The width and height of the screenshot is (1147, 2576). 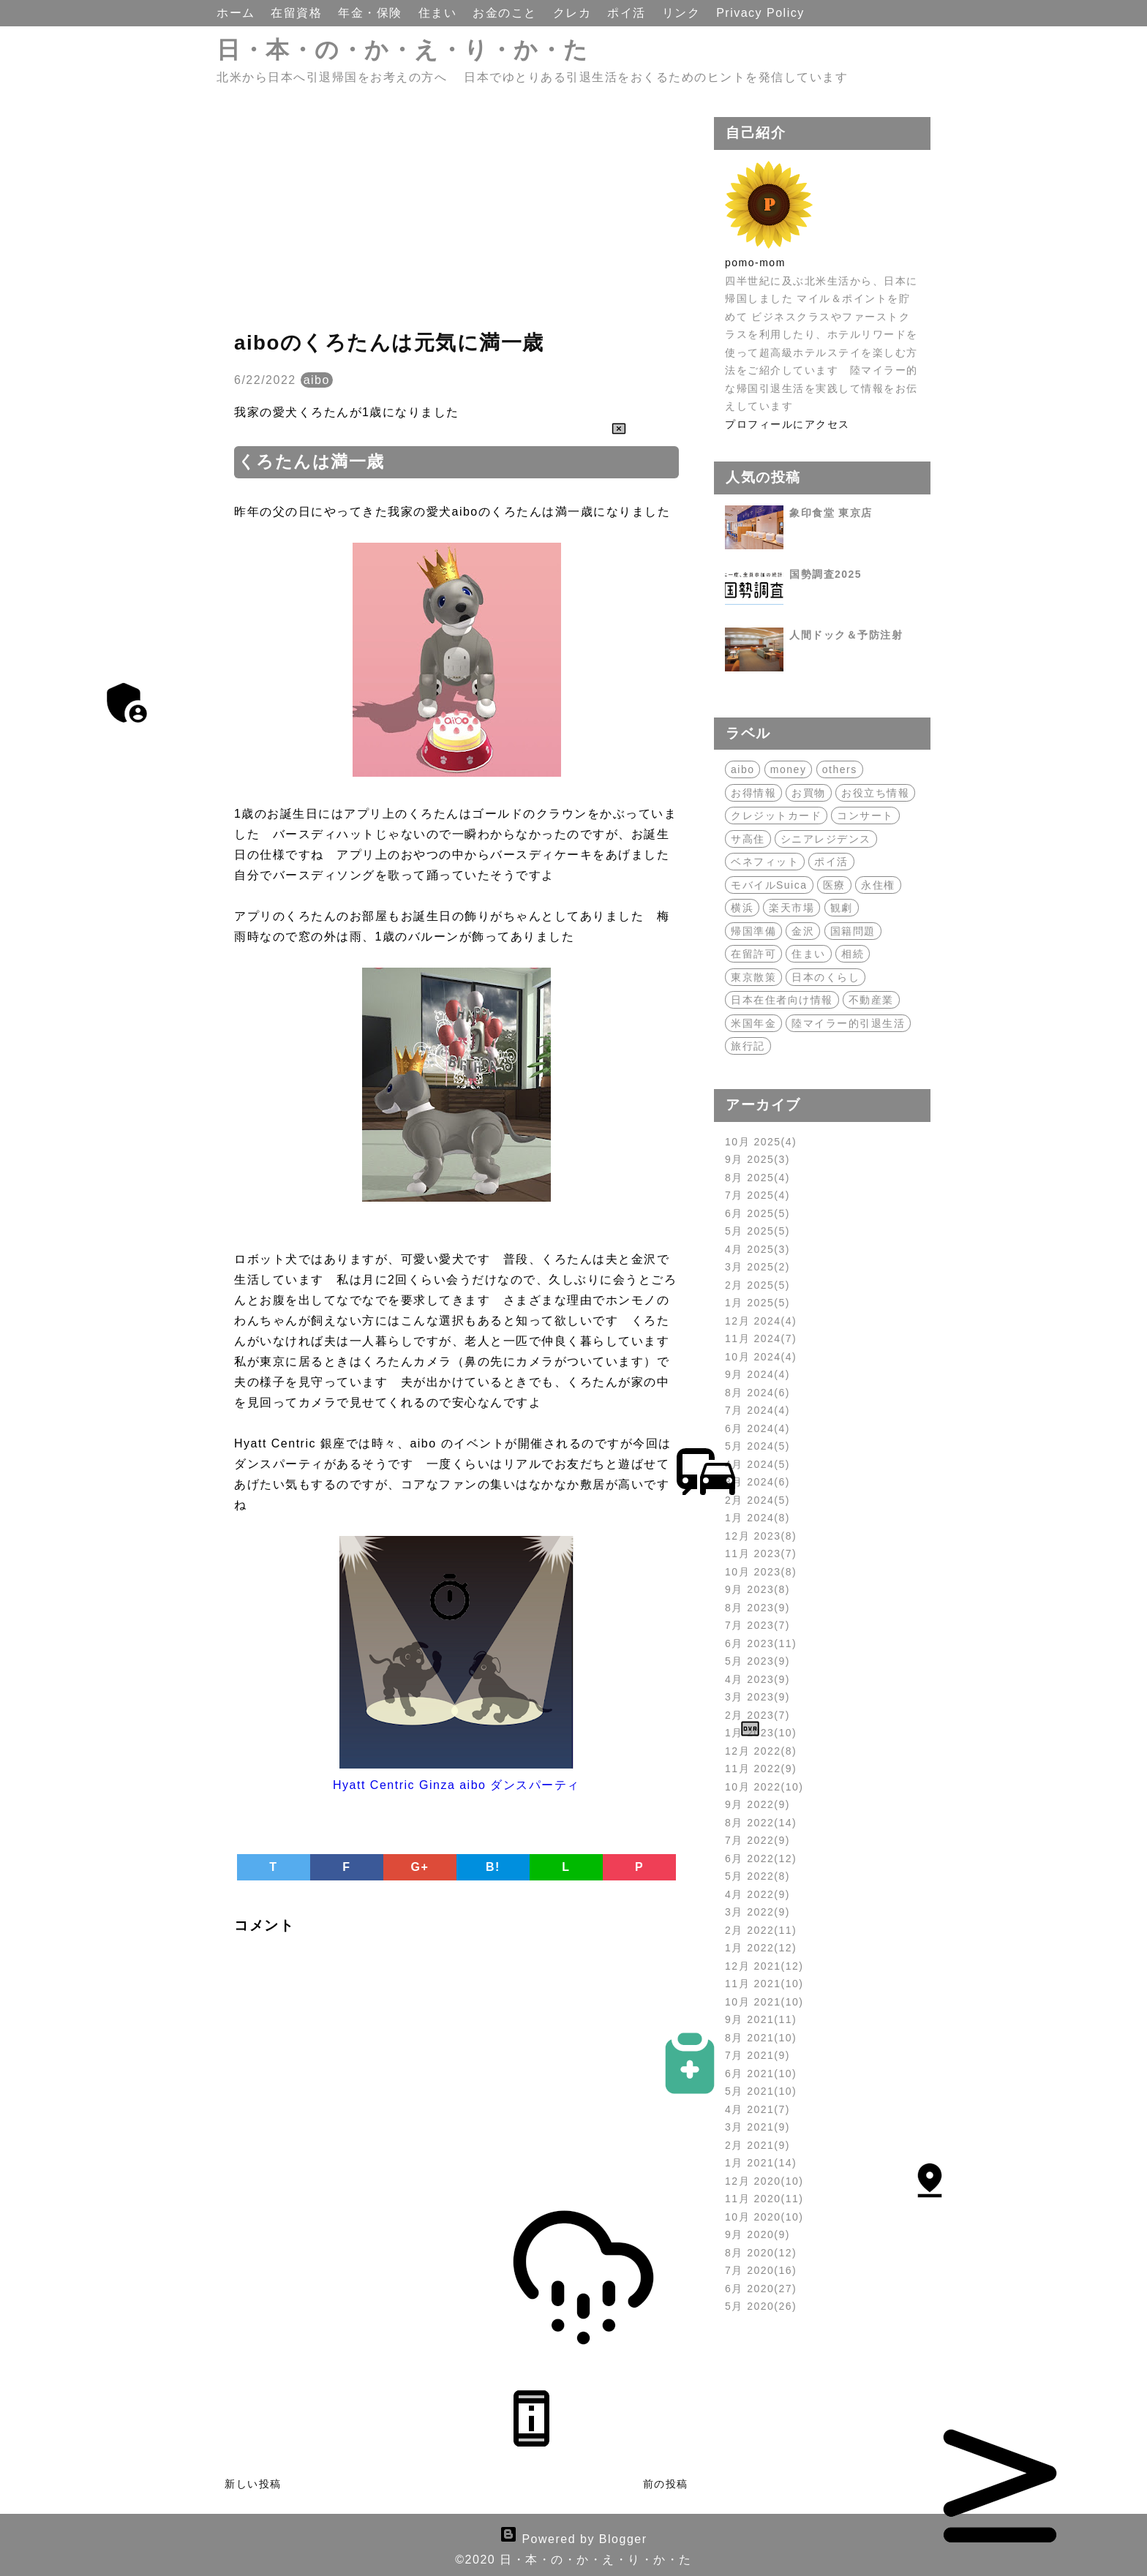 What do you see at coordinates (583, 2274) in the screenshot?
I see `indicates hail weather conditions` at bounding box center [583, 2274].